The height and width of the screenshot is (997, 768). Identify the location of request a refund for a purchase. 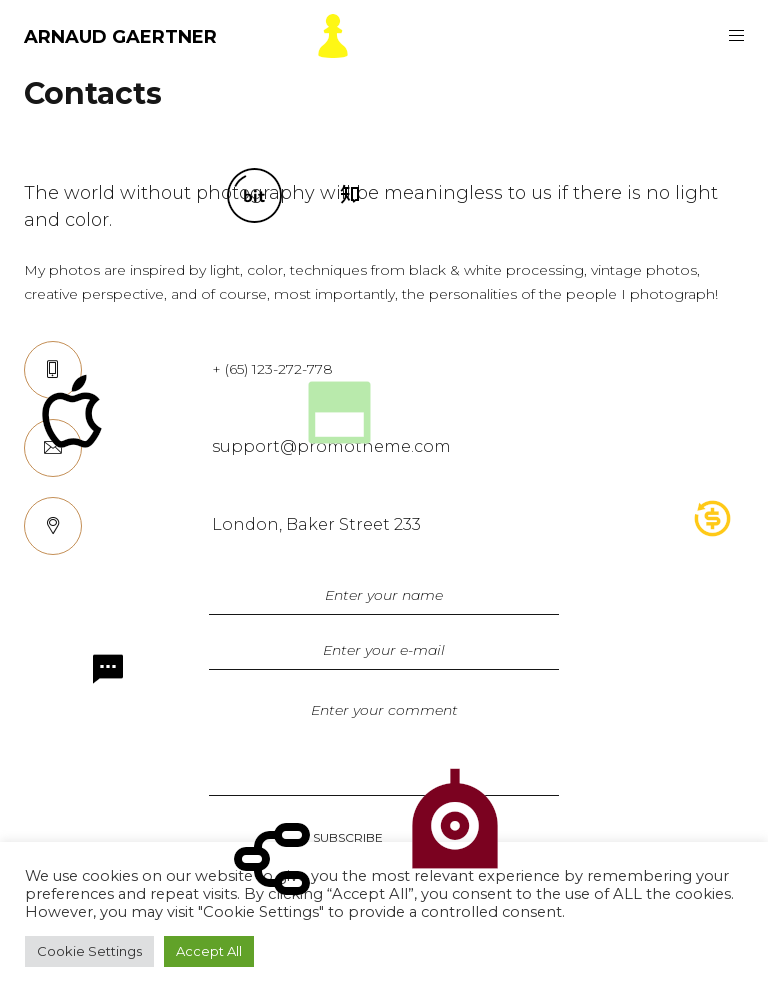
(712, 518).